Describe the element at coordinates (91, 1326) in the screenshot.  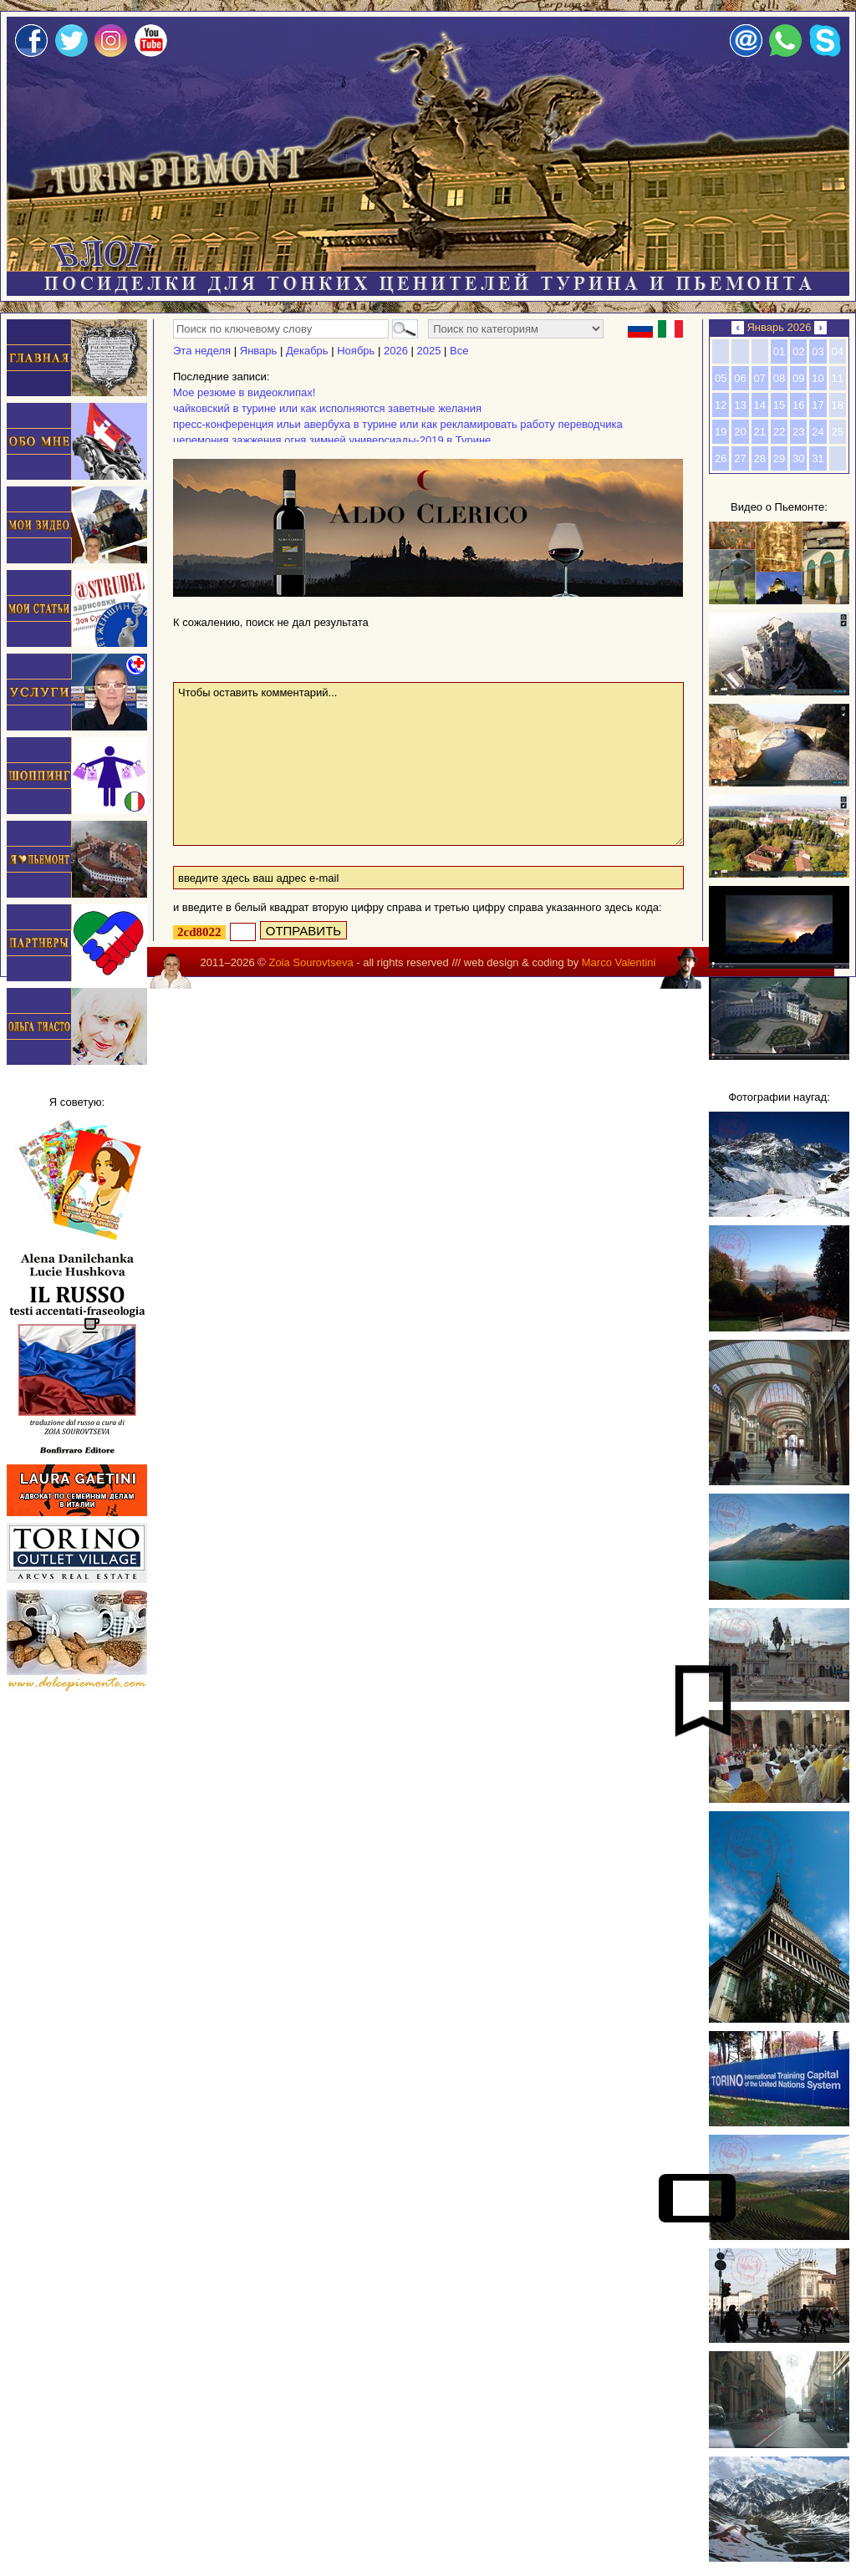
I see `find nearby coffee shops or cafes` at that location.